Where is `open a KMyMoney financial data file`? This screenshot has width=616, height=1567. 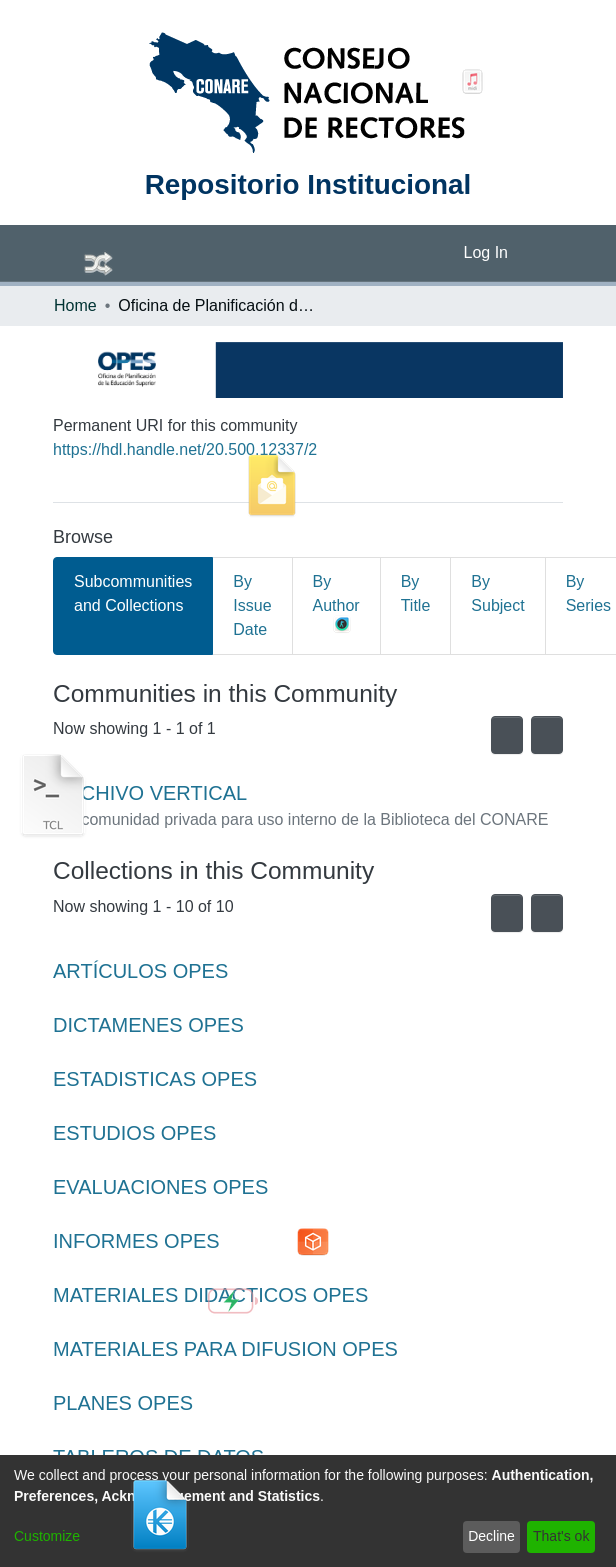 open a KMyMoney financial data file is located at coordinates (160, 1516).